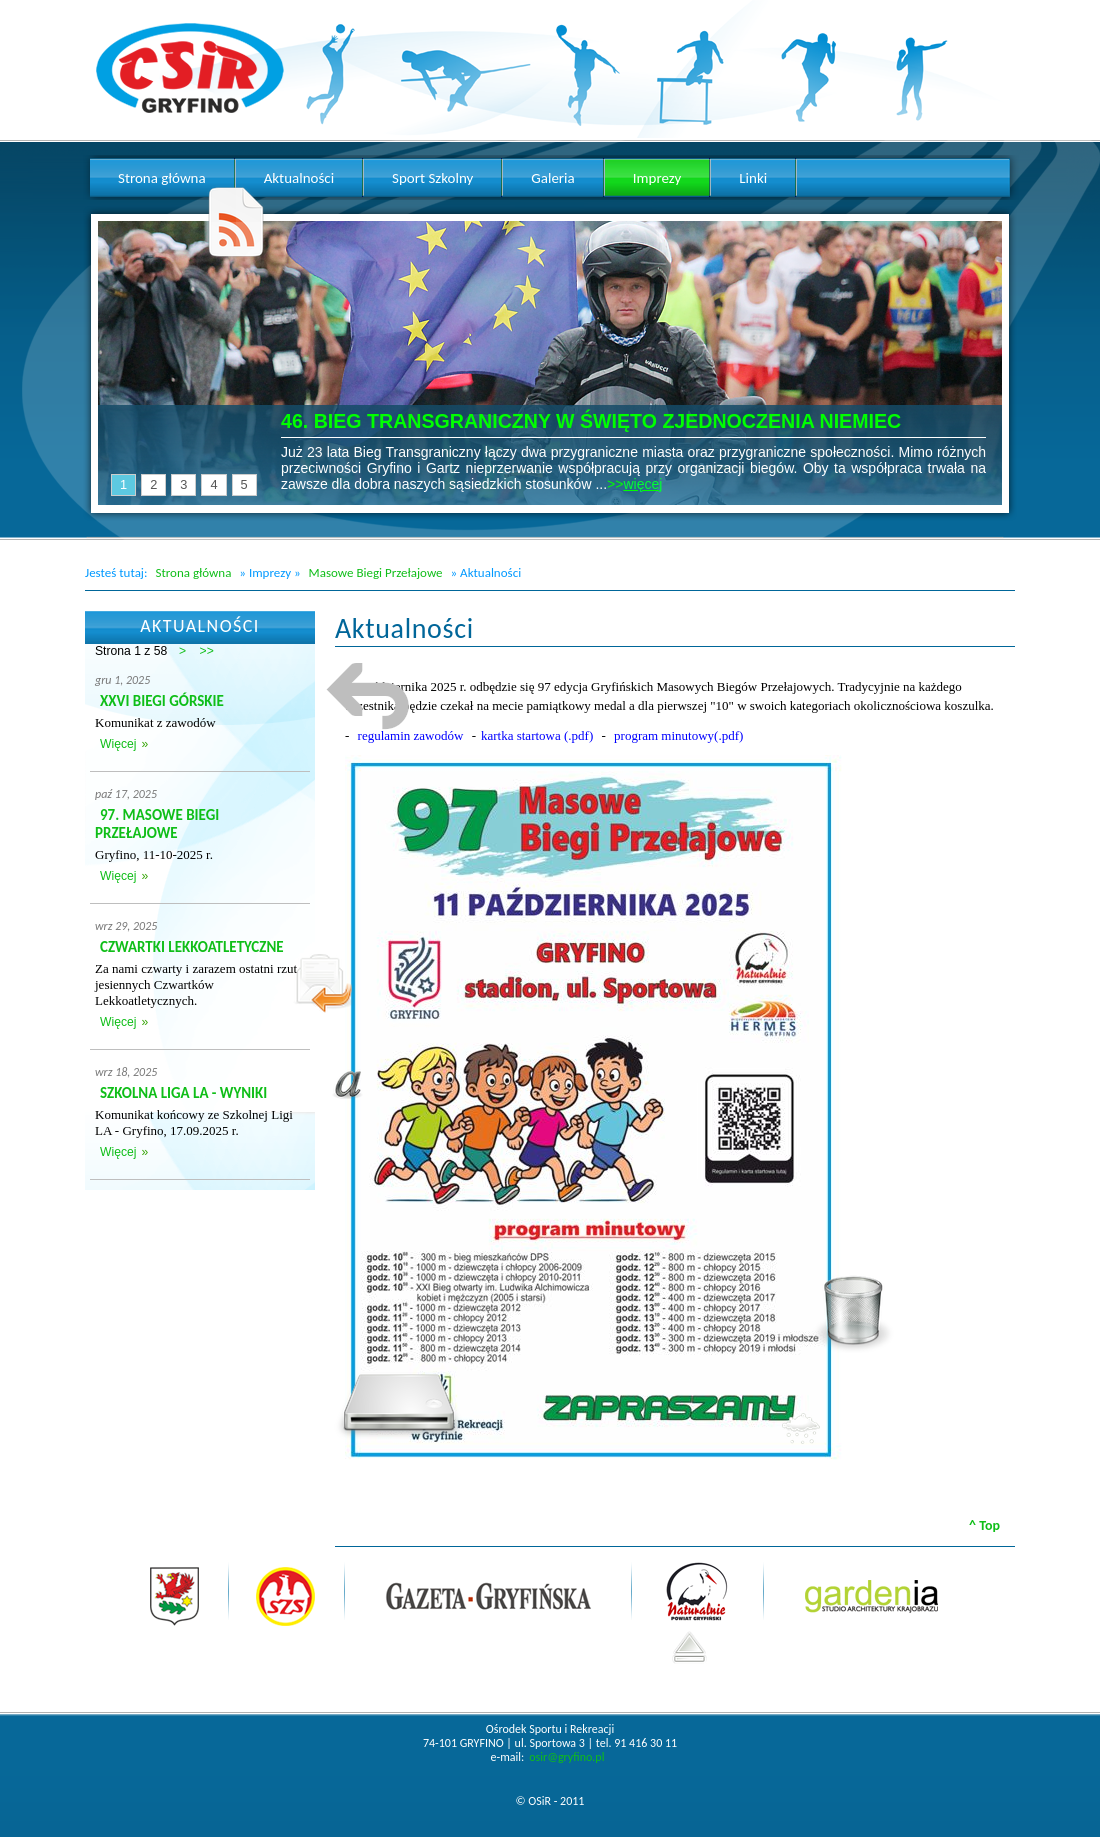 The width and height of the screenshot is (1100, 1837). Describe the element at coordinates (349, 1084) in the screenshot. I see `apply italic formatting to selected text` at that location.